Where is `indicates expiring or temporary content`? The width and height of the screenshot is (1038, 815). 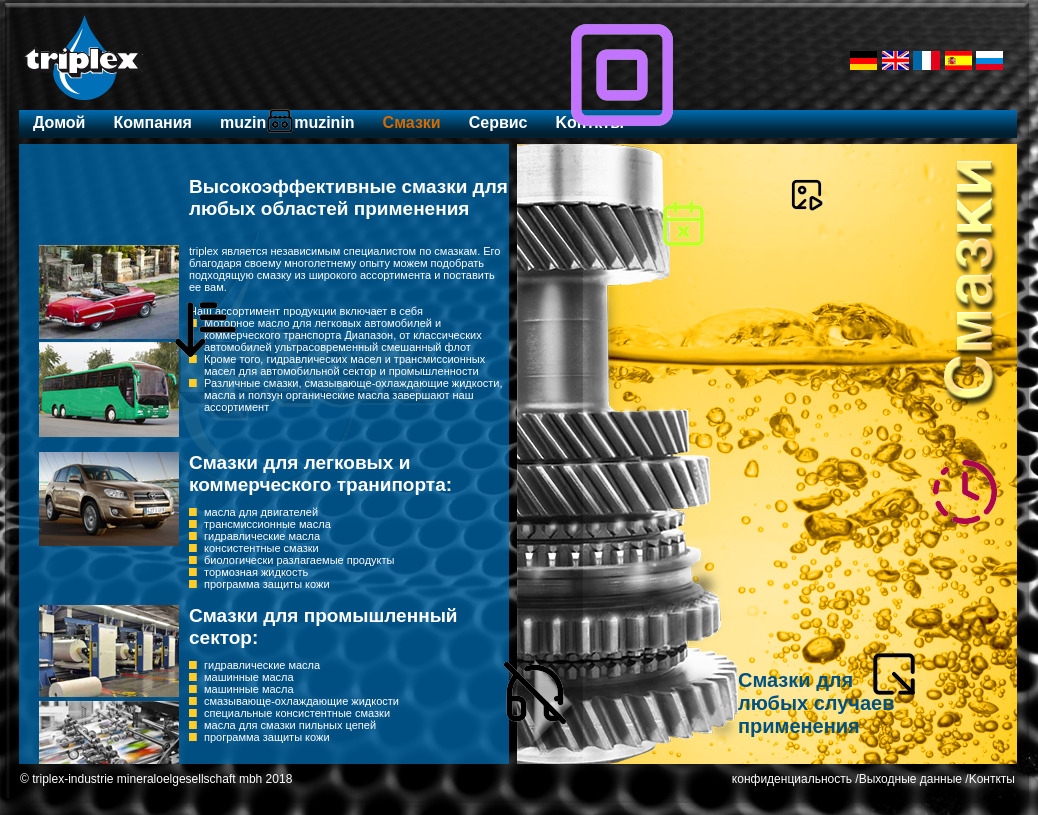 indicates expiring or temporary content is located at coordinates (965, 492).